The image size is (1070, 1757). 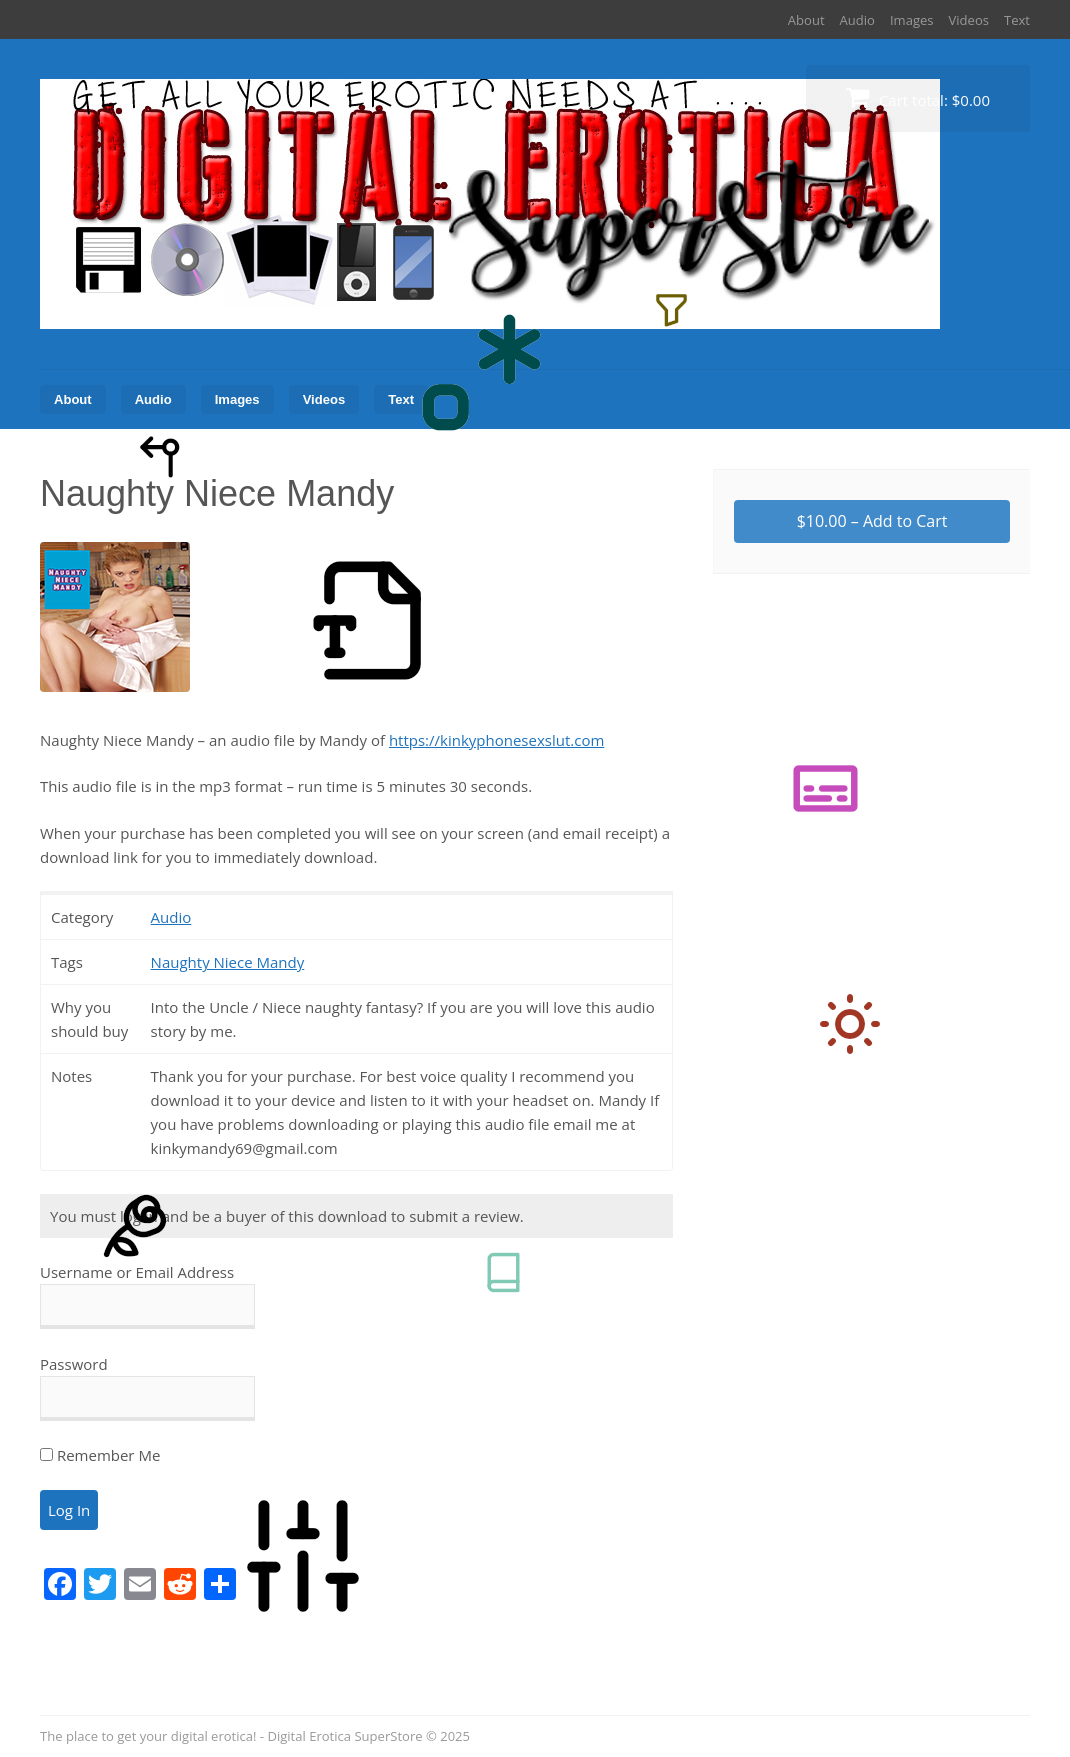 I want to click on switch to light mode, so click(x=850, y=1024).